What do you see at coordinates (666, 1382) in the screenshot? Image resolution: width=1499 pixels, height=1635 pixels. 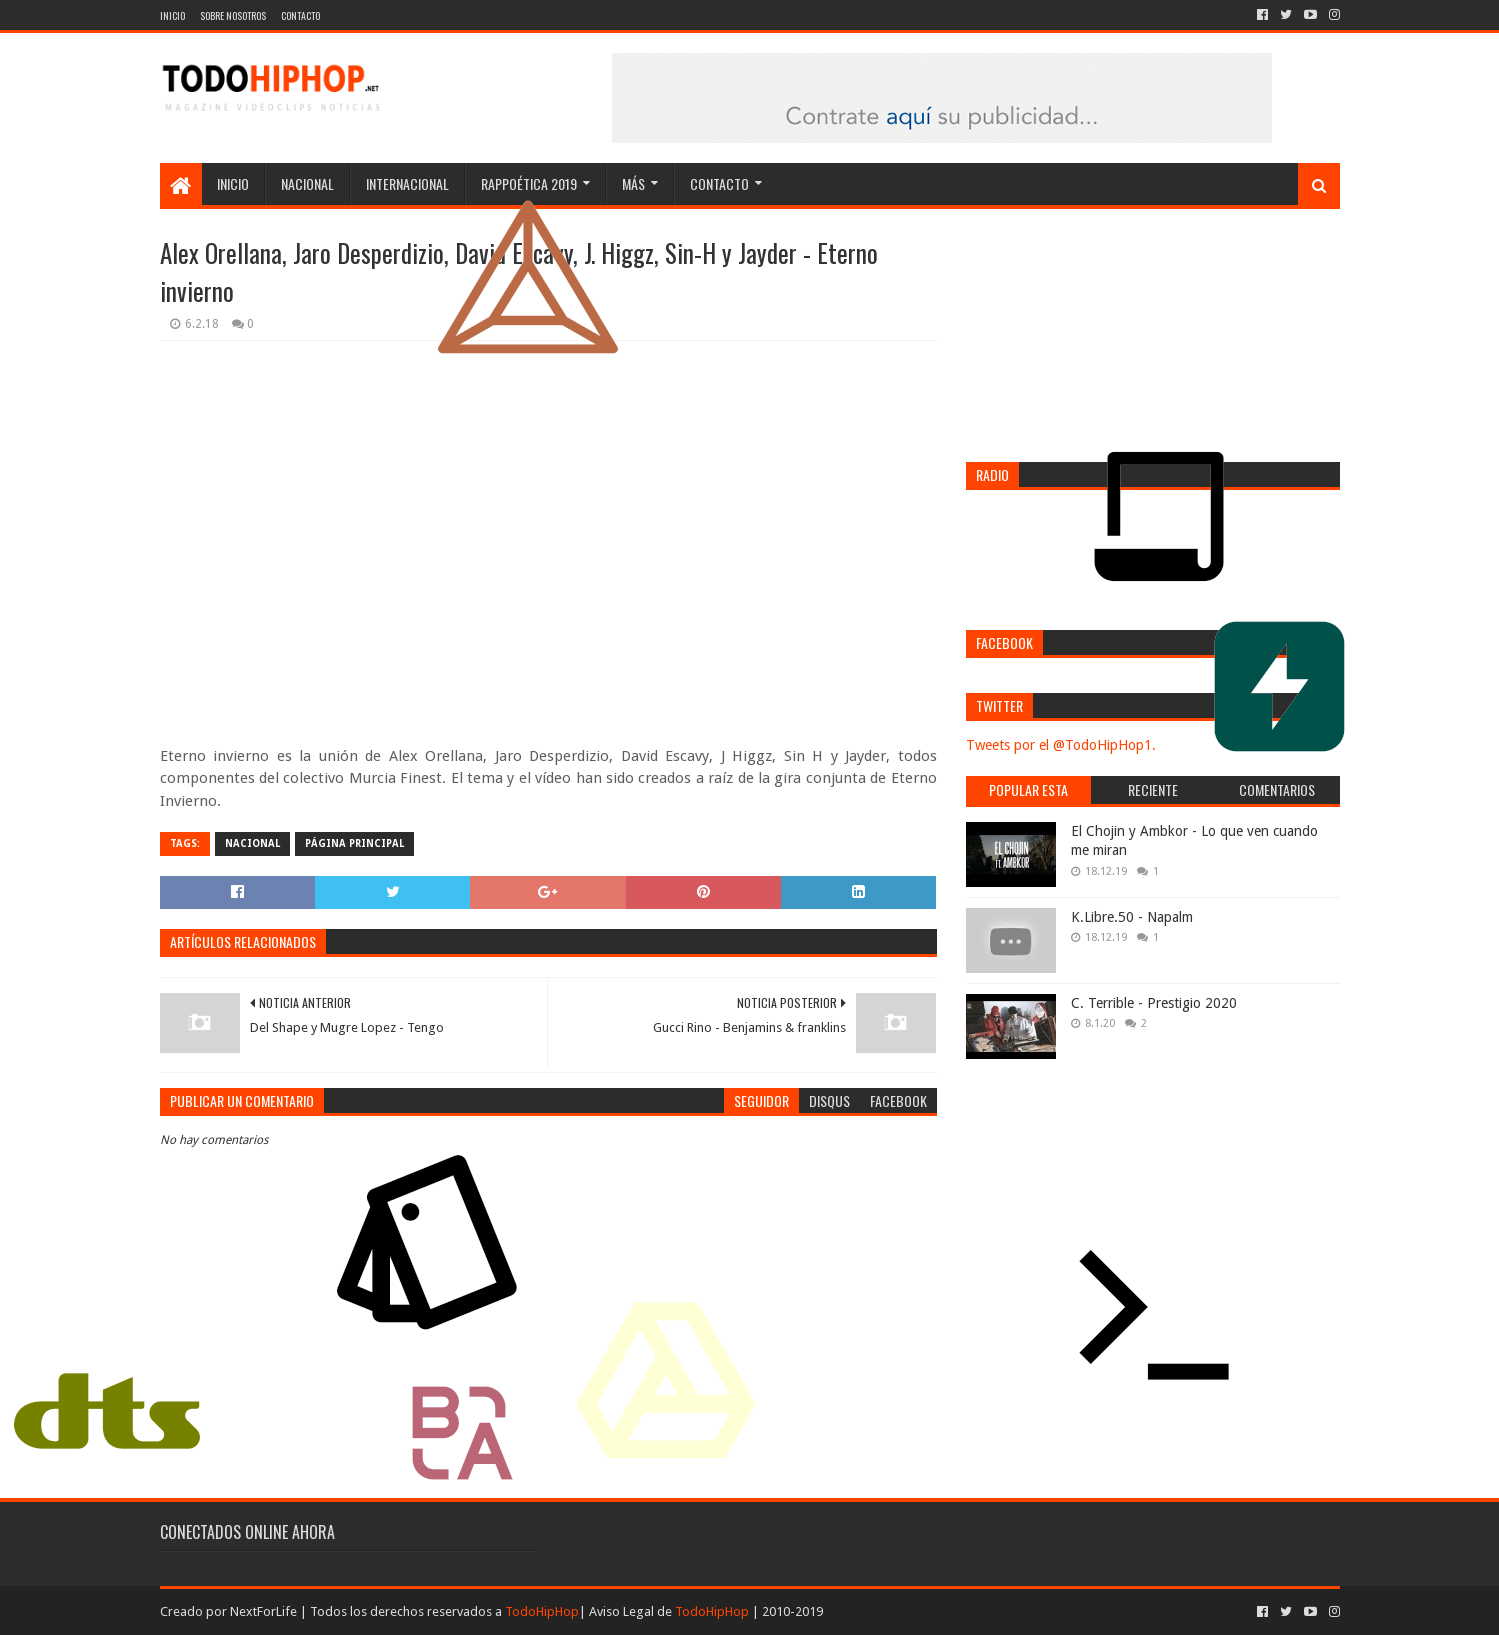 I see `open Google Drive` at bounding box center [666, 1382].